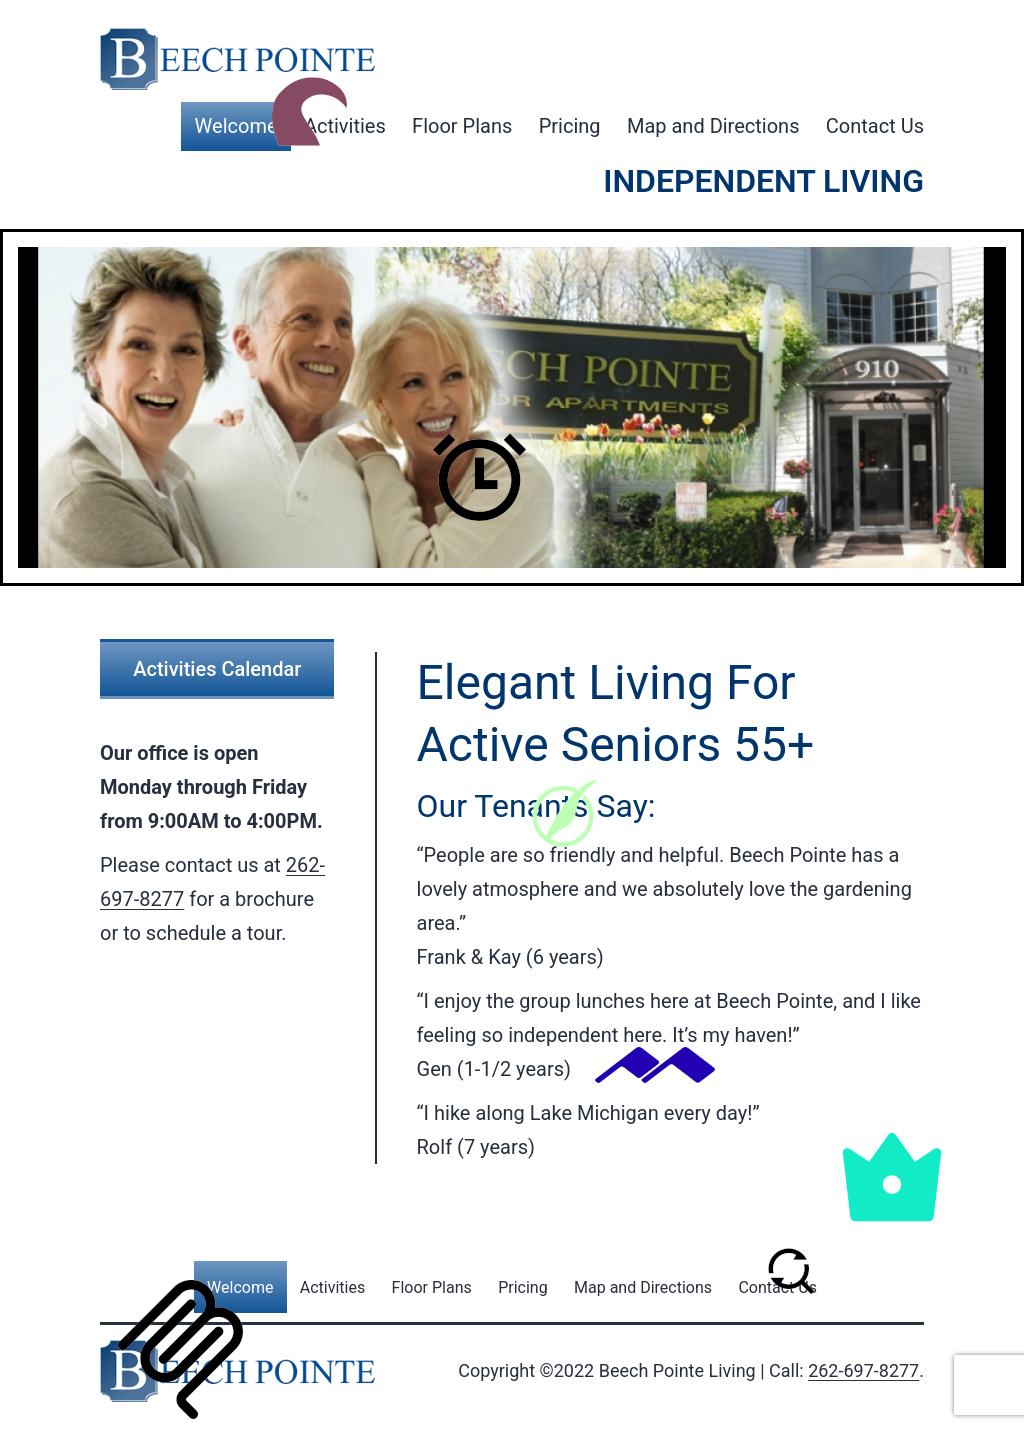 Image resolution: width=1024 pixels, height=1429 pixels. Describe the element at coordinates (479, 475) in the screenshot. I see `set or manage alarms` at that location.